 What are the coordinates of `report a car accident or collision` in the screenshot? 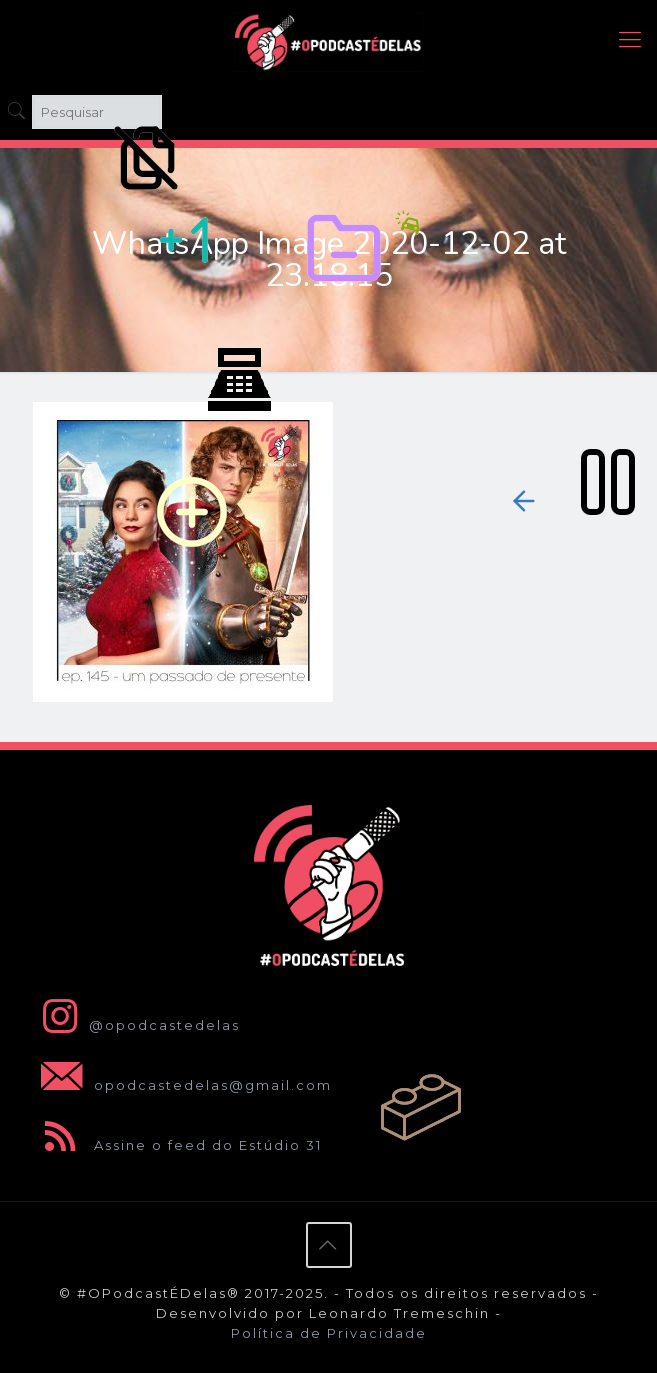 It's located at (408, 223).